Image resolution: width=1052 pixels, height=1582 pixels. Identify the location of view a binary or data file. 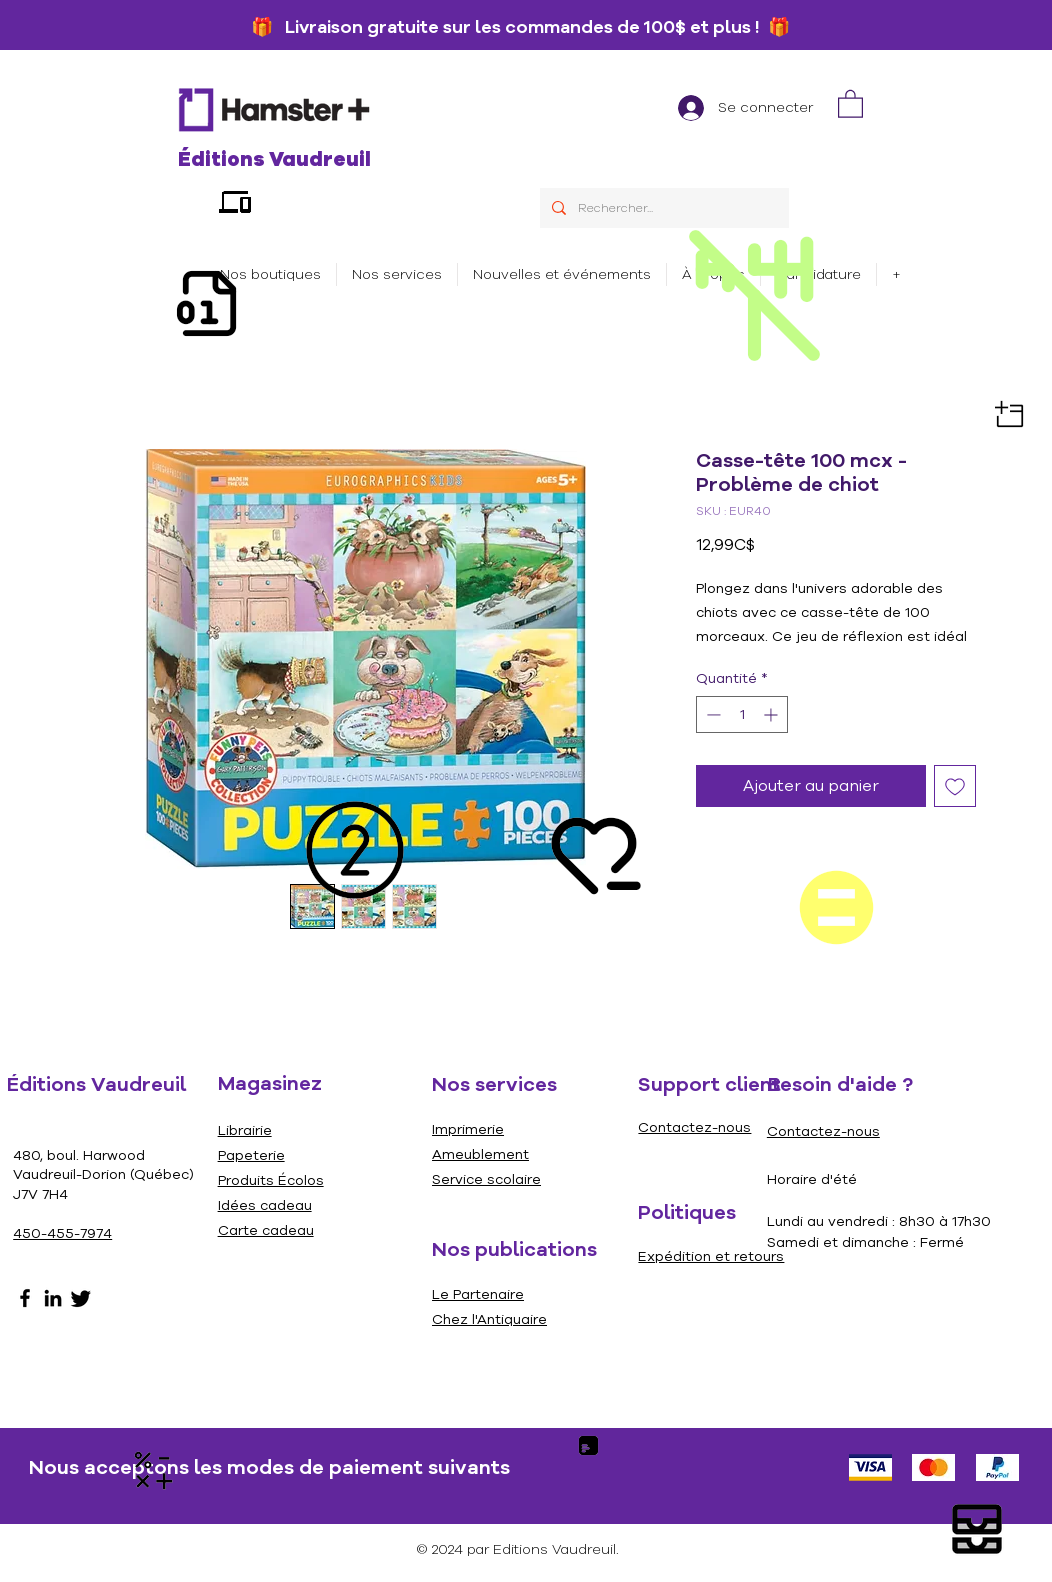
(209, 303).